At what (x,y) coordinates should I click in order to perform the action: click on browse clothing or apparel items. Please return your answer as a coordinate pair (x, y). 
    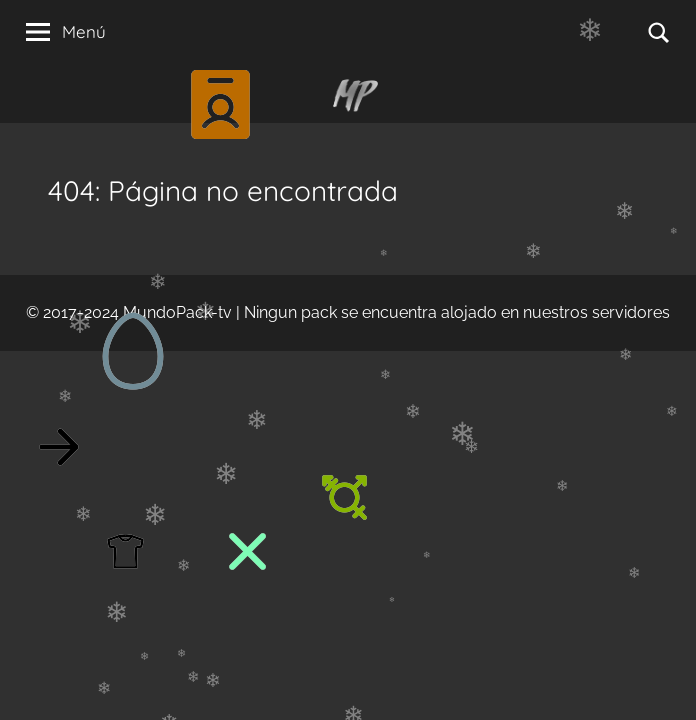
    Looking at the image, I should click on (125, 551).